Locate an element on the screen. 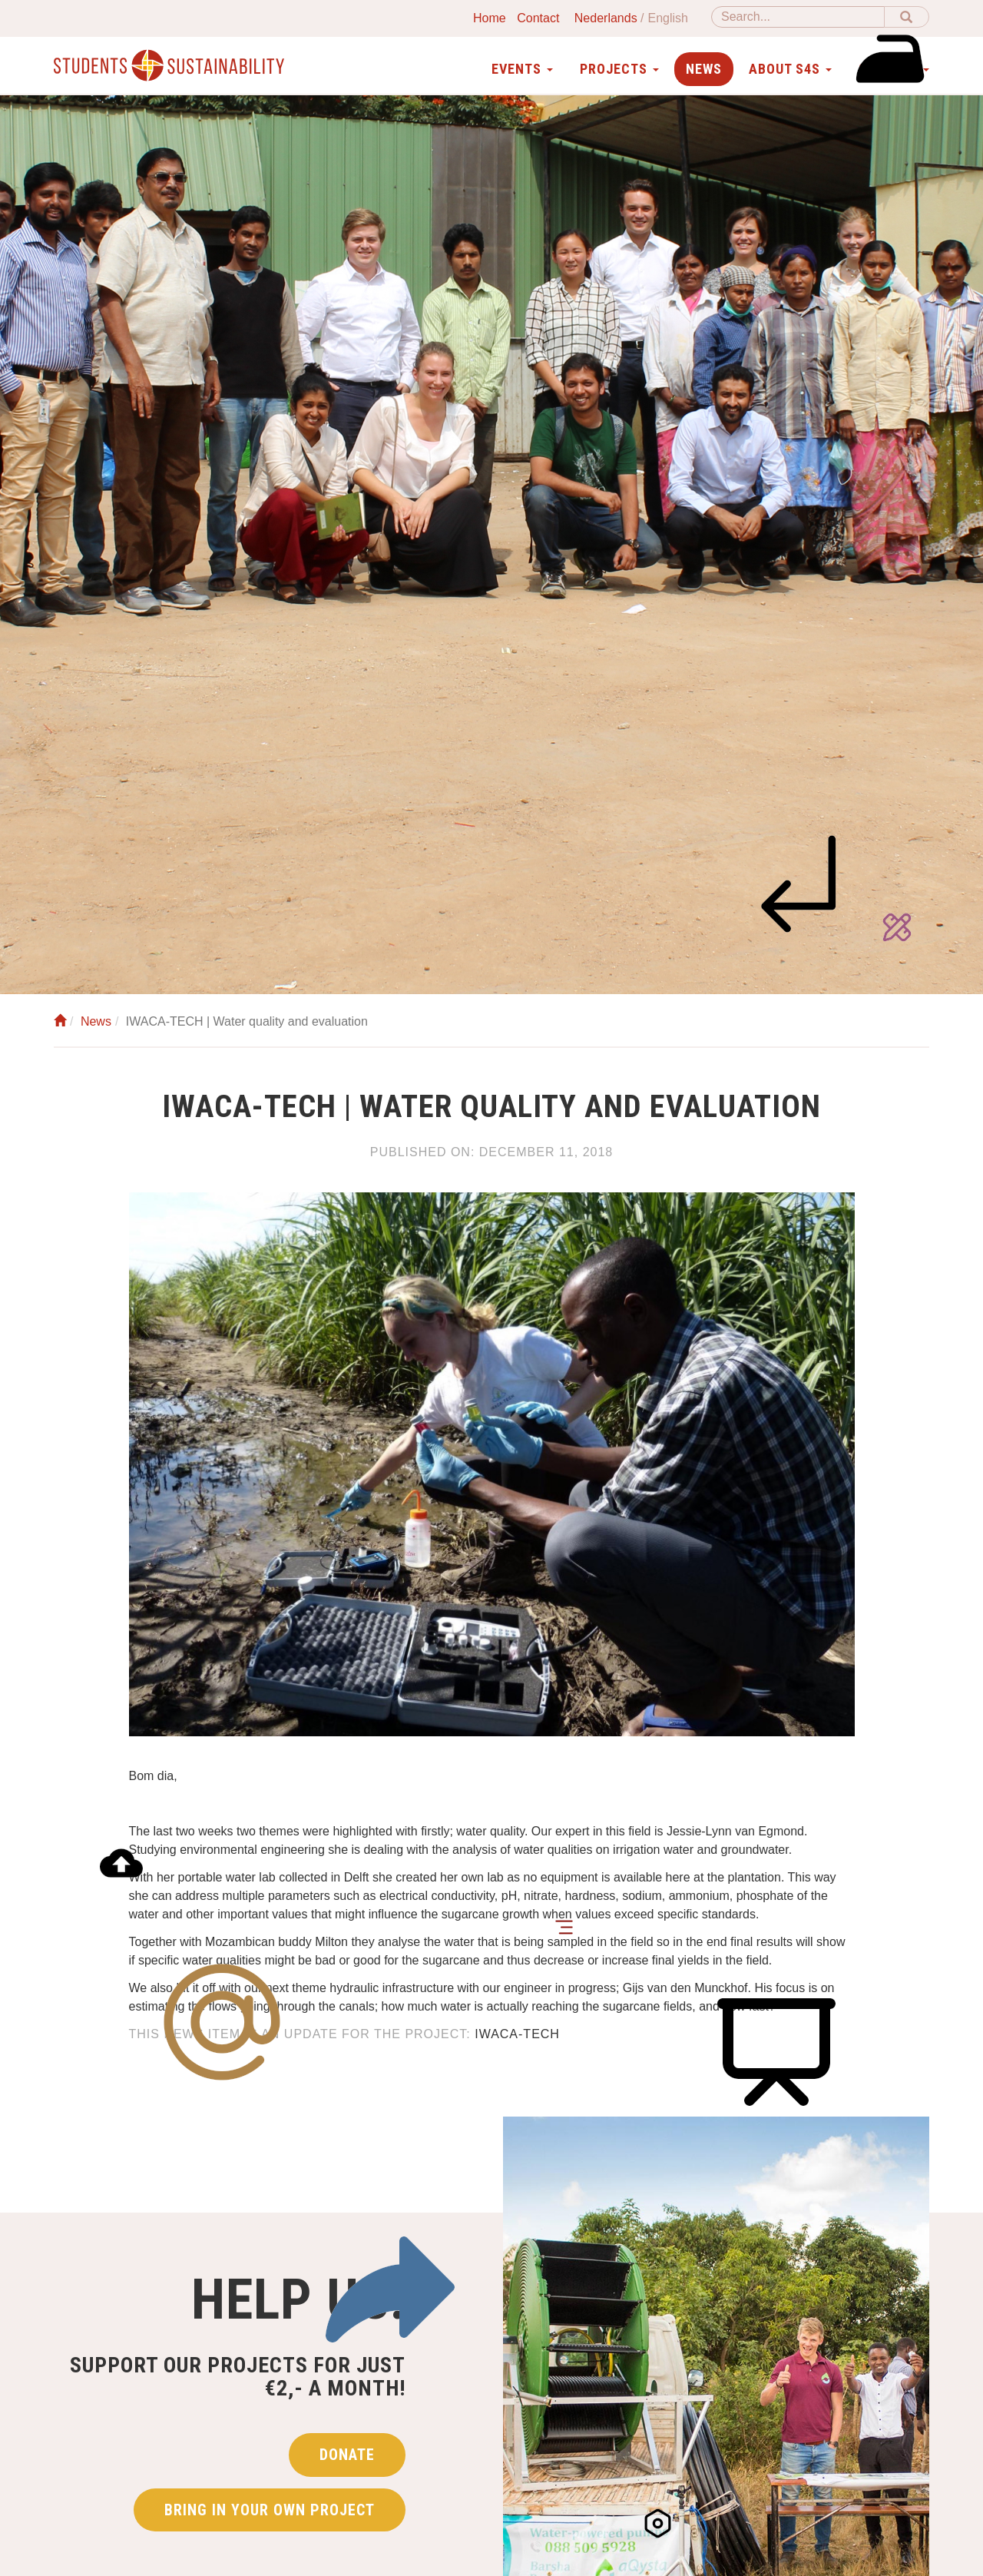  upload files to cloud storage is located at coordinates (121, 1863).